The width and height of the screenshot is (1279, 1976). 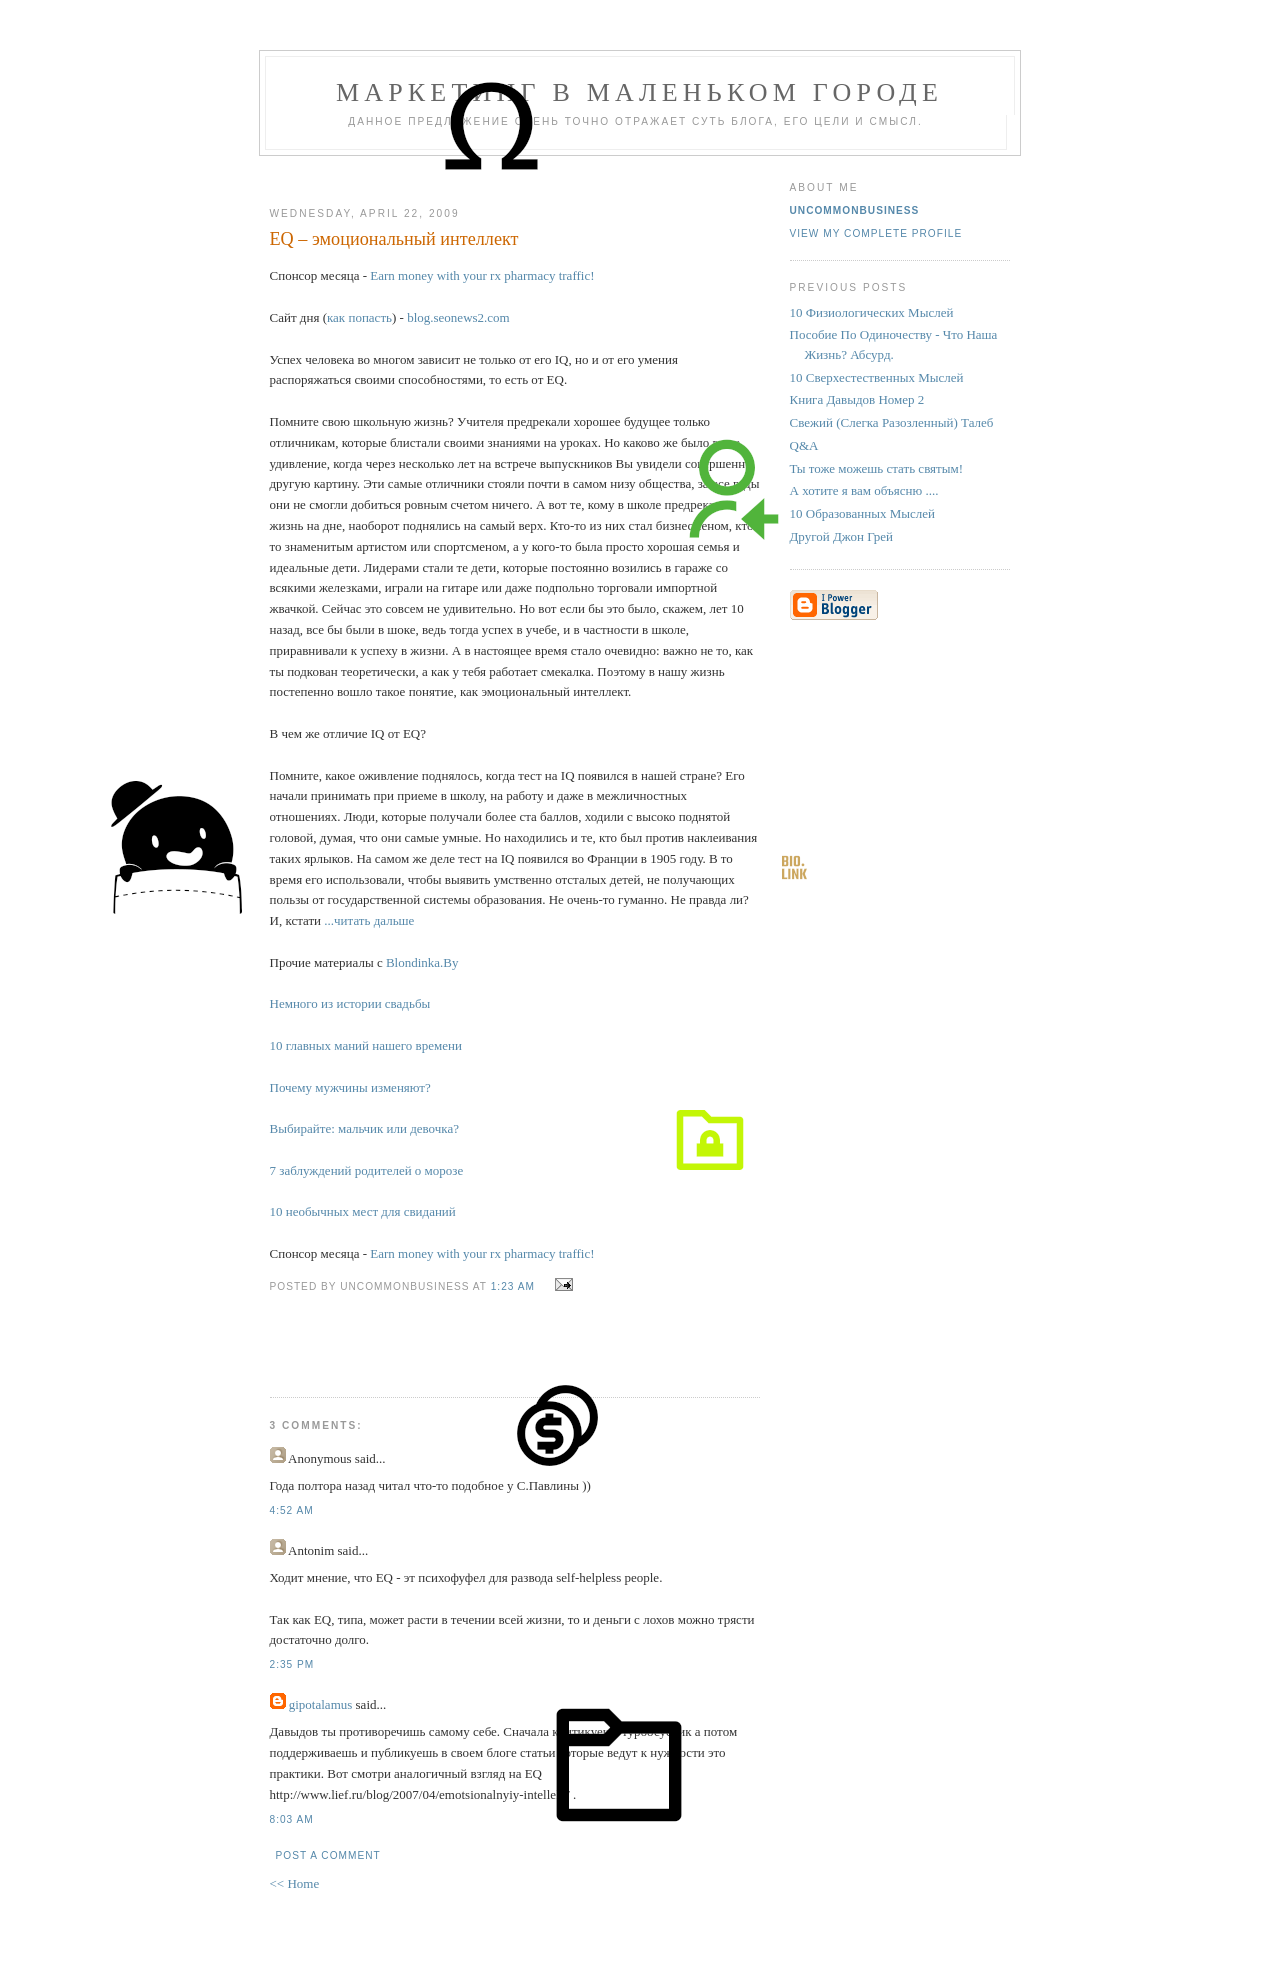 What do you see at coordinates (619, 1765) in the screenshot?
I see `open folder to view files` at bounding box center [619, 1765].